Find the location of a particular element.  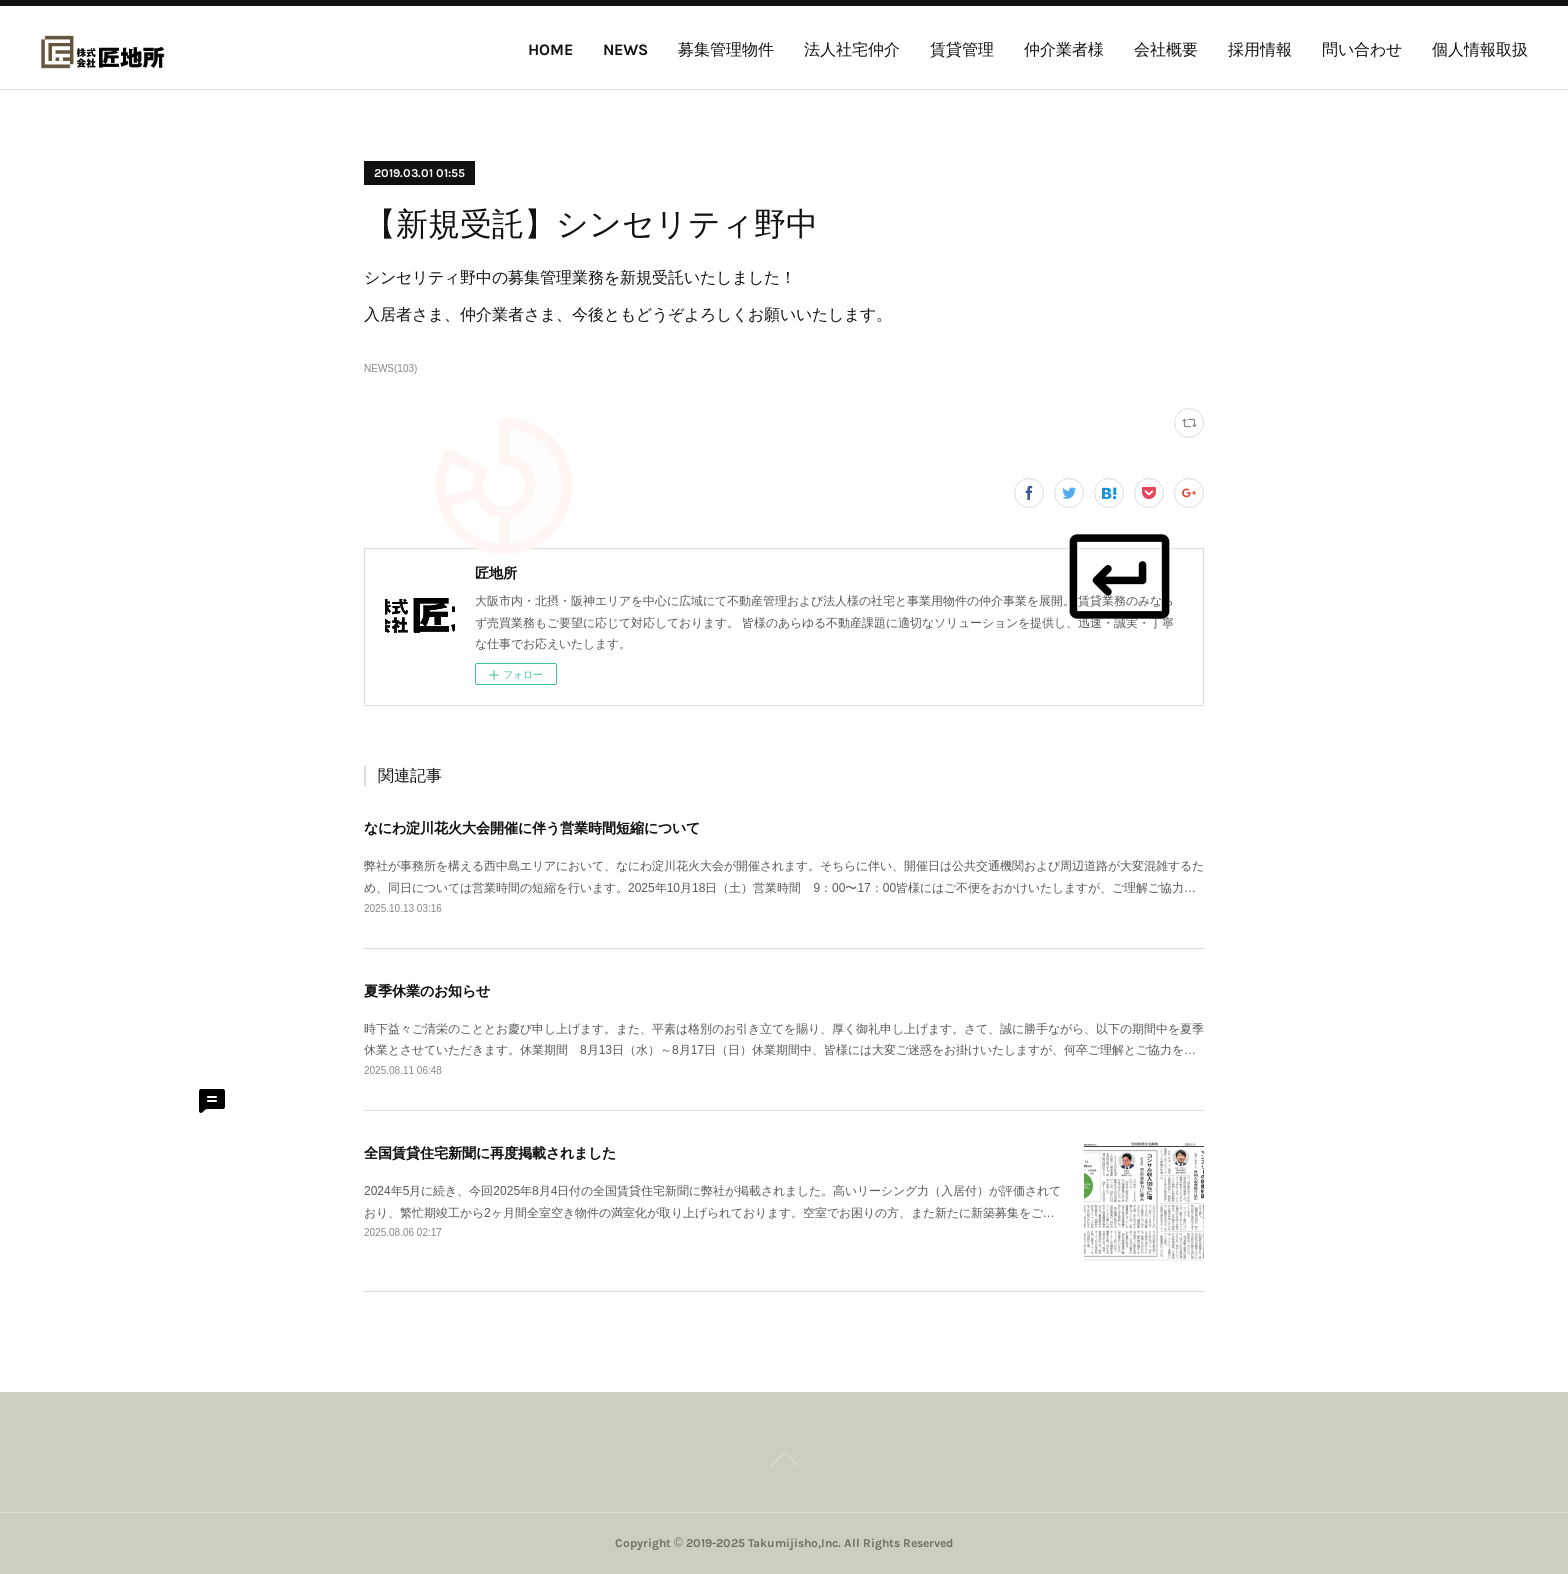

view analytics breakdown is located at coordinates (504, 486).